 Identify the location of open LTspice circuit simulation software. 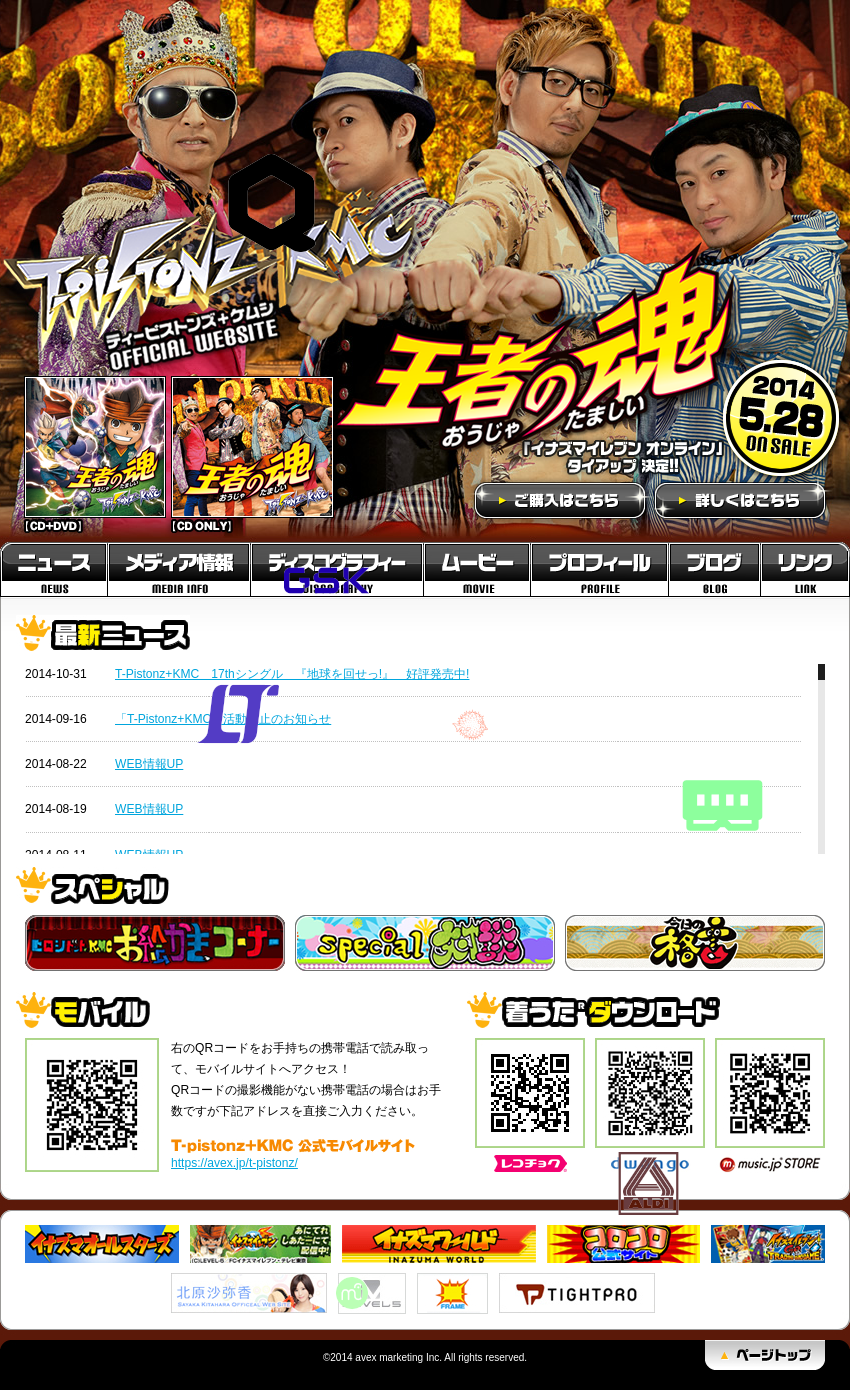
(238, 714).